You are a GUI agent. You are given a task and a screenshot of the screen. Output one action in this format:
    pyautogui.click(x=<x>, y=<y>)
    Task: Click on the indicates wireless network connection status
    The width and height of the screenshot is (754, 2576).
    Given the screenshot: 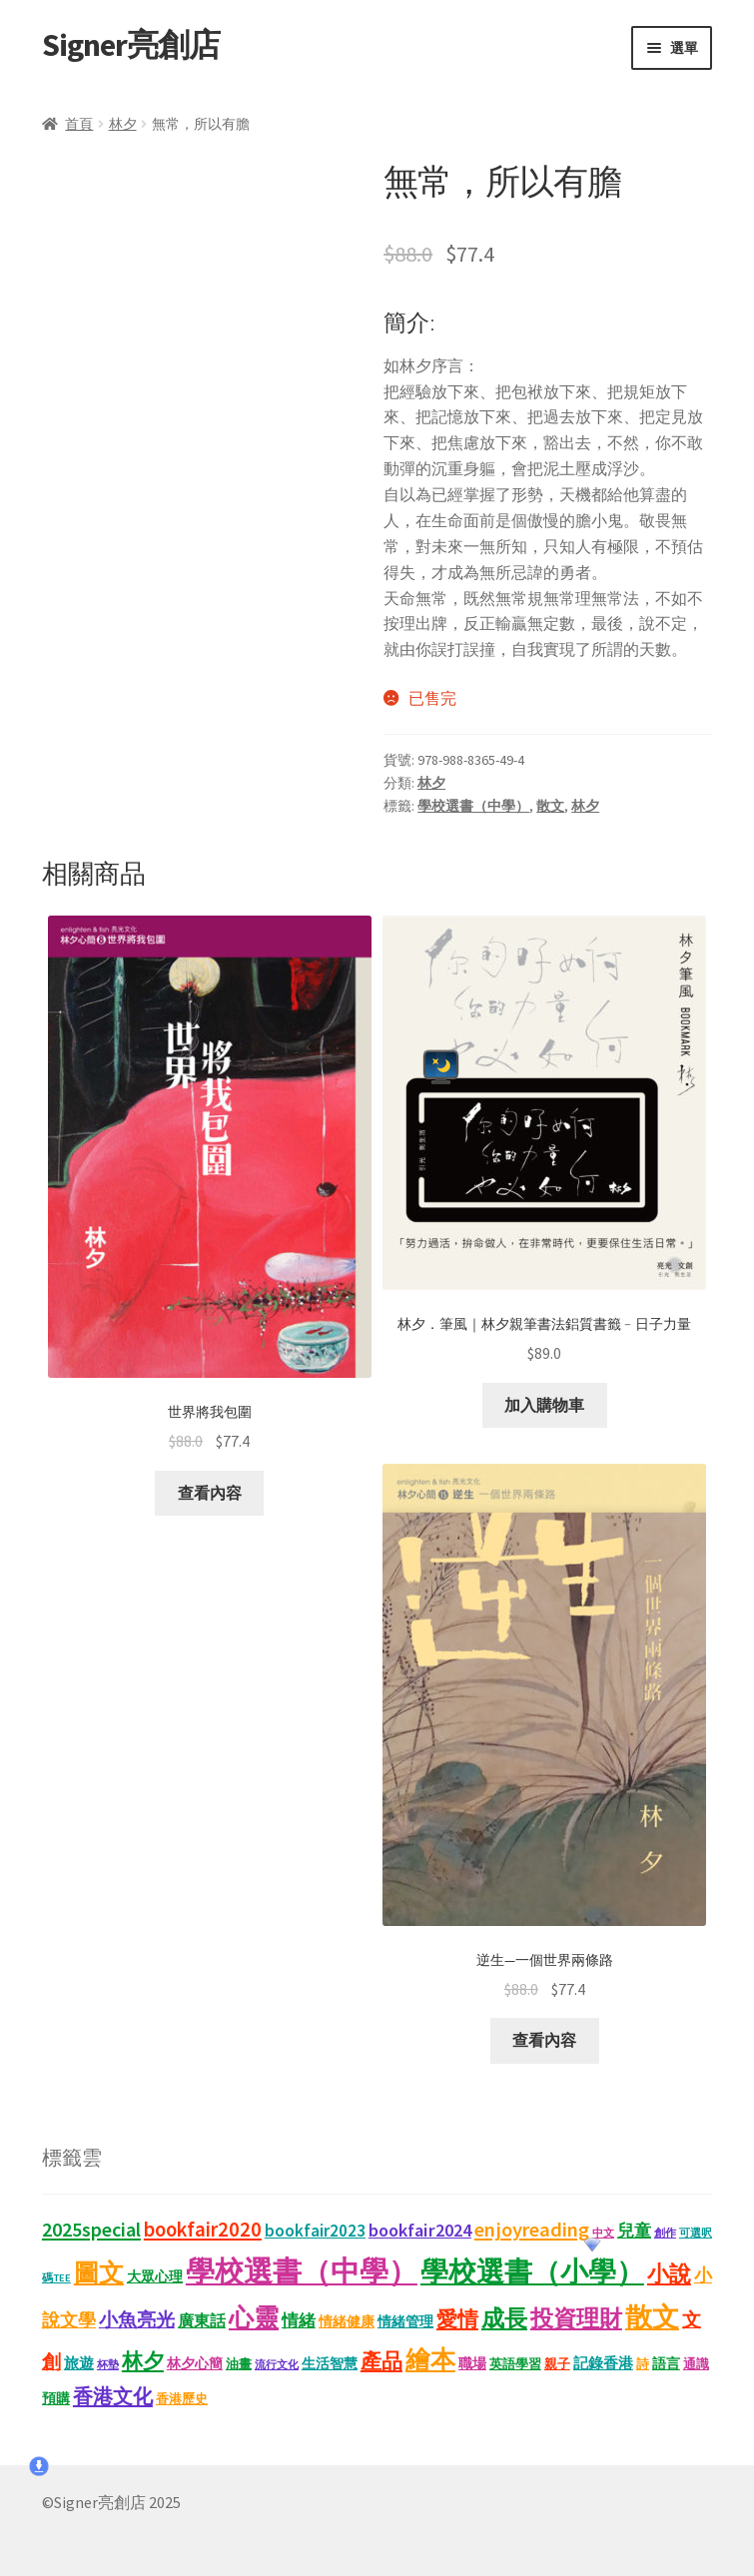 What is the action you would take?
    pyautogui.click(x=592, y=2245)
    